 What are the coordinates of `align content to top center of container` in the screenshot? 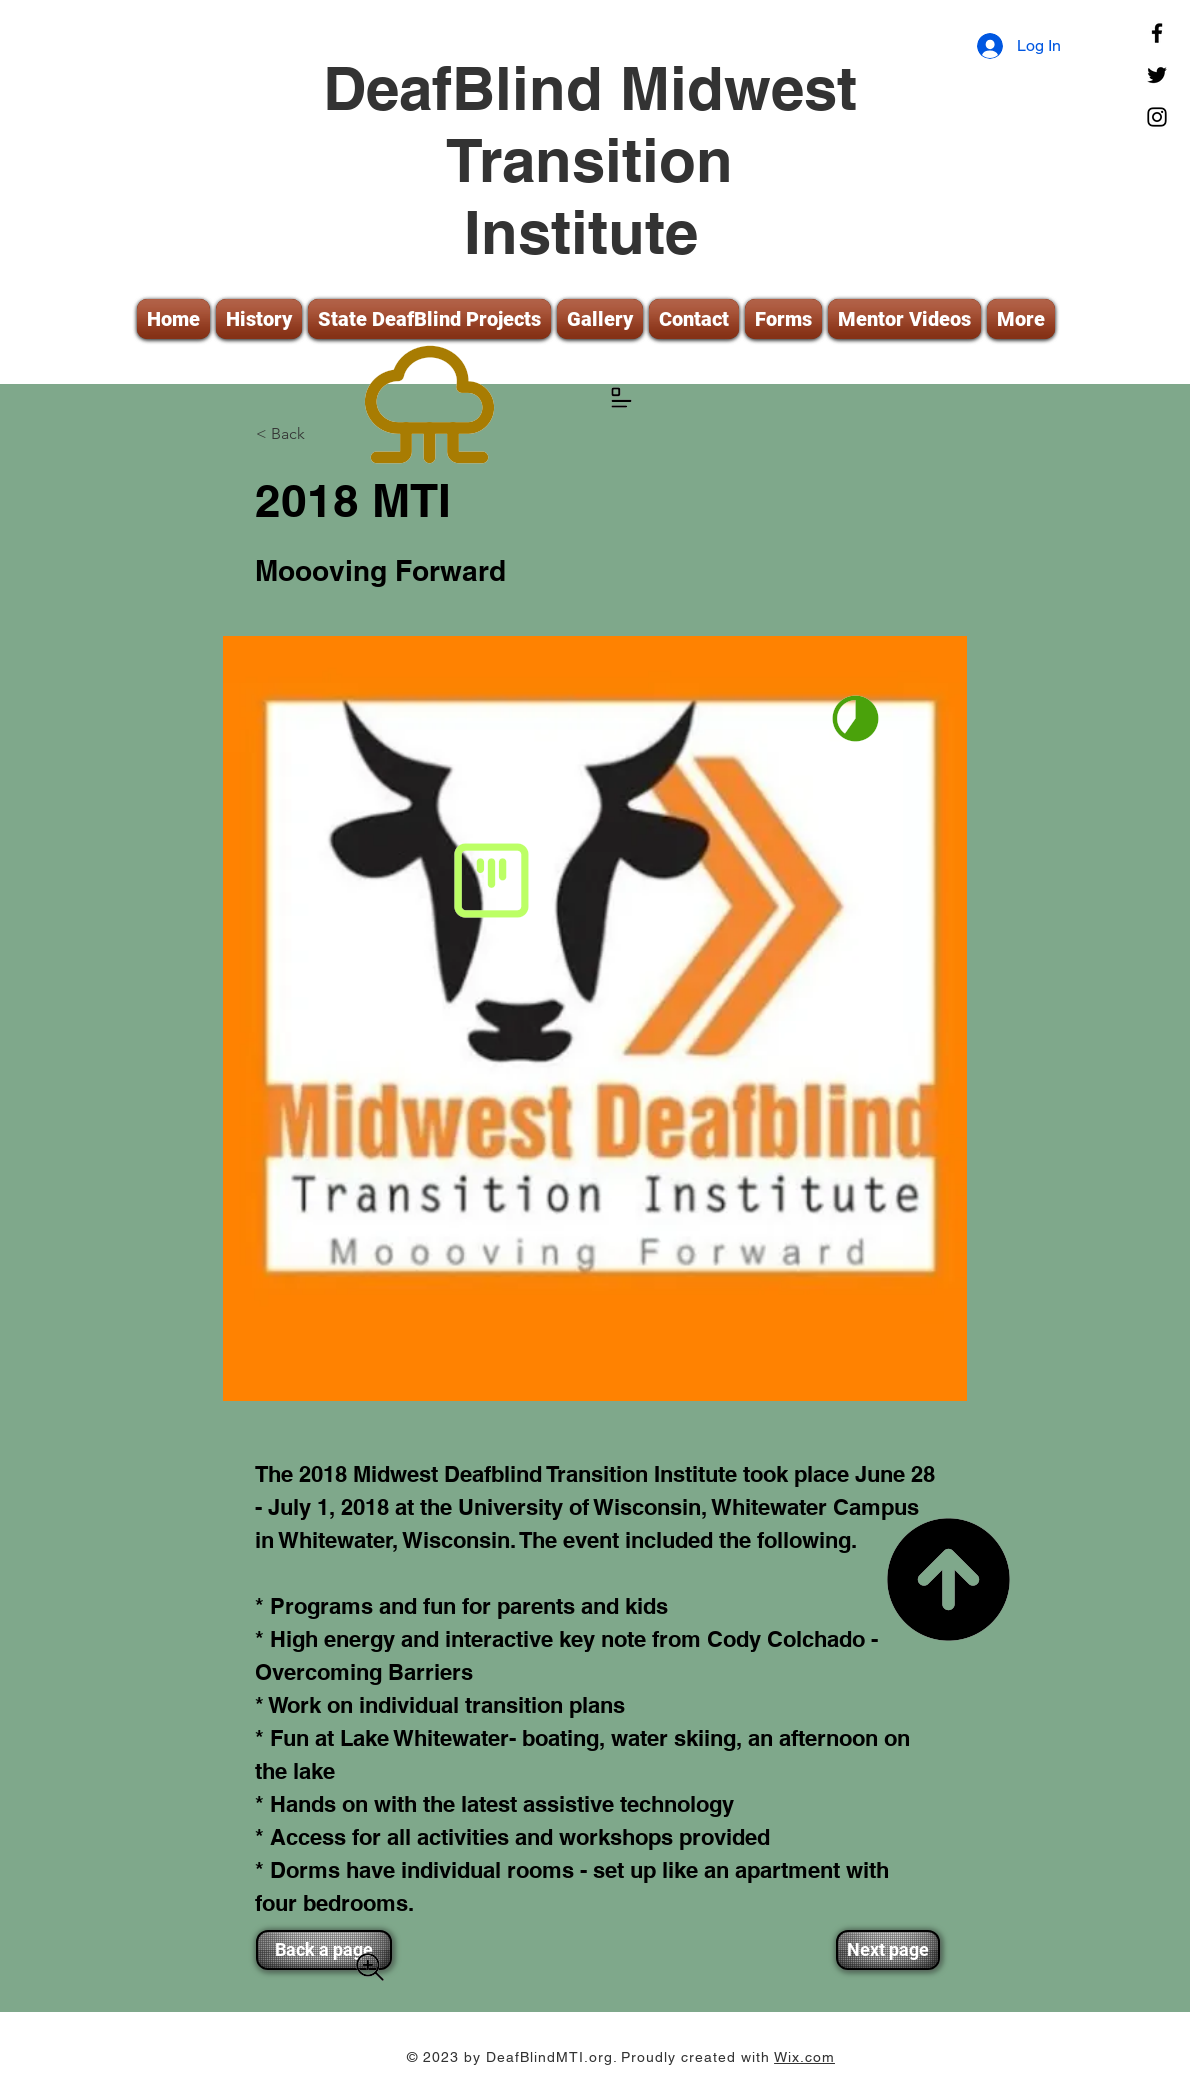 It's located at (491, 880).